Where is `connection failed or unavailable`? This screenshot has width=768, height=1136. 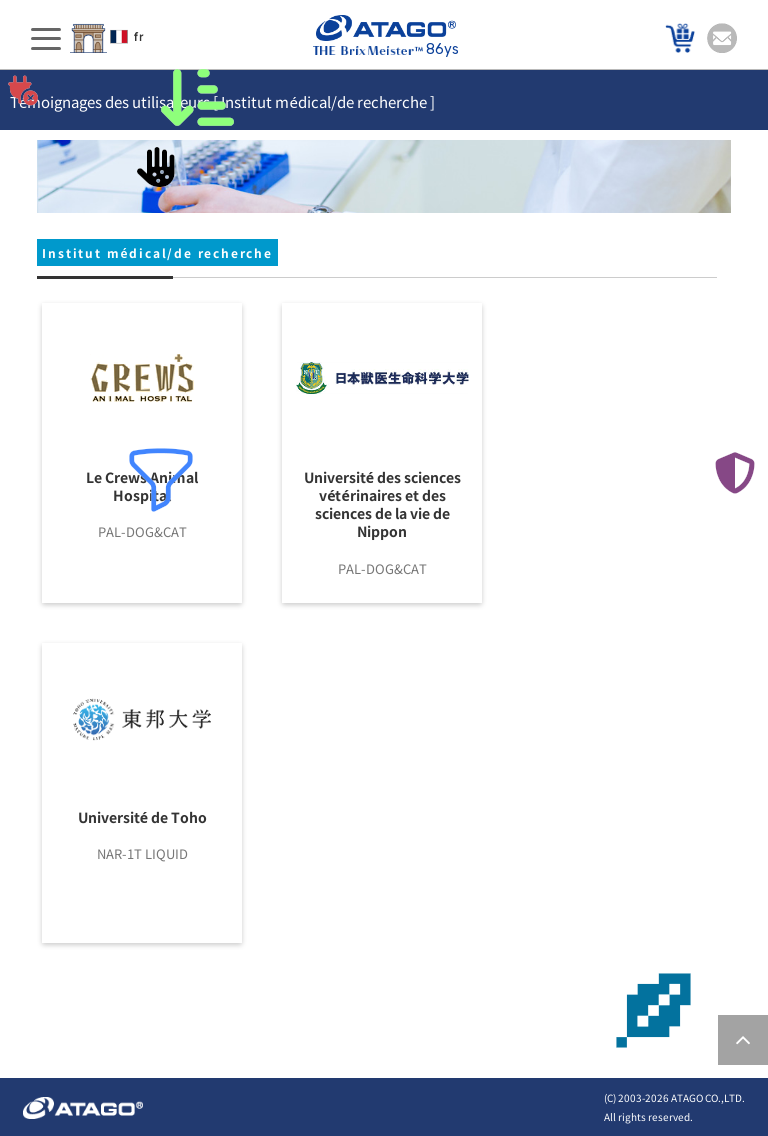
connection failed or unavailable is located at coordinates (21, 90).